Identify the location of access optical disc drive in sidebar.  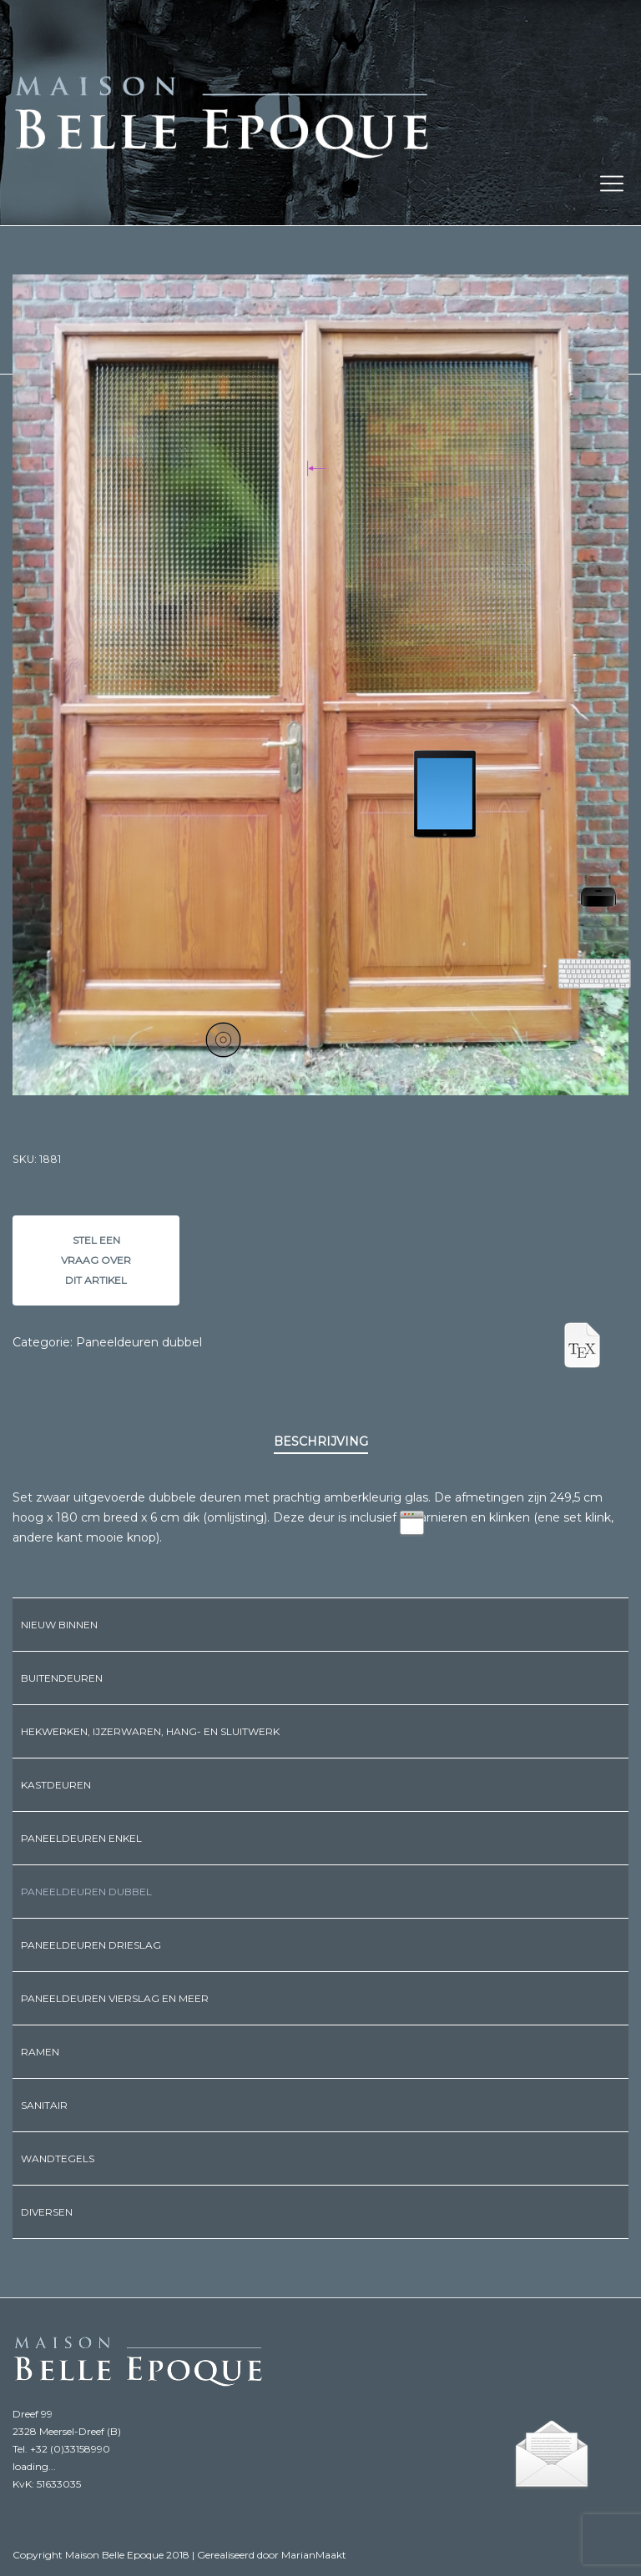
(223, 1039).